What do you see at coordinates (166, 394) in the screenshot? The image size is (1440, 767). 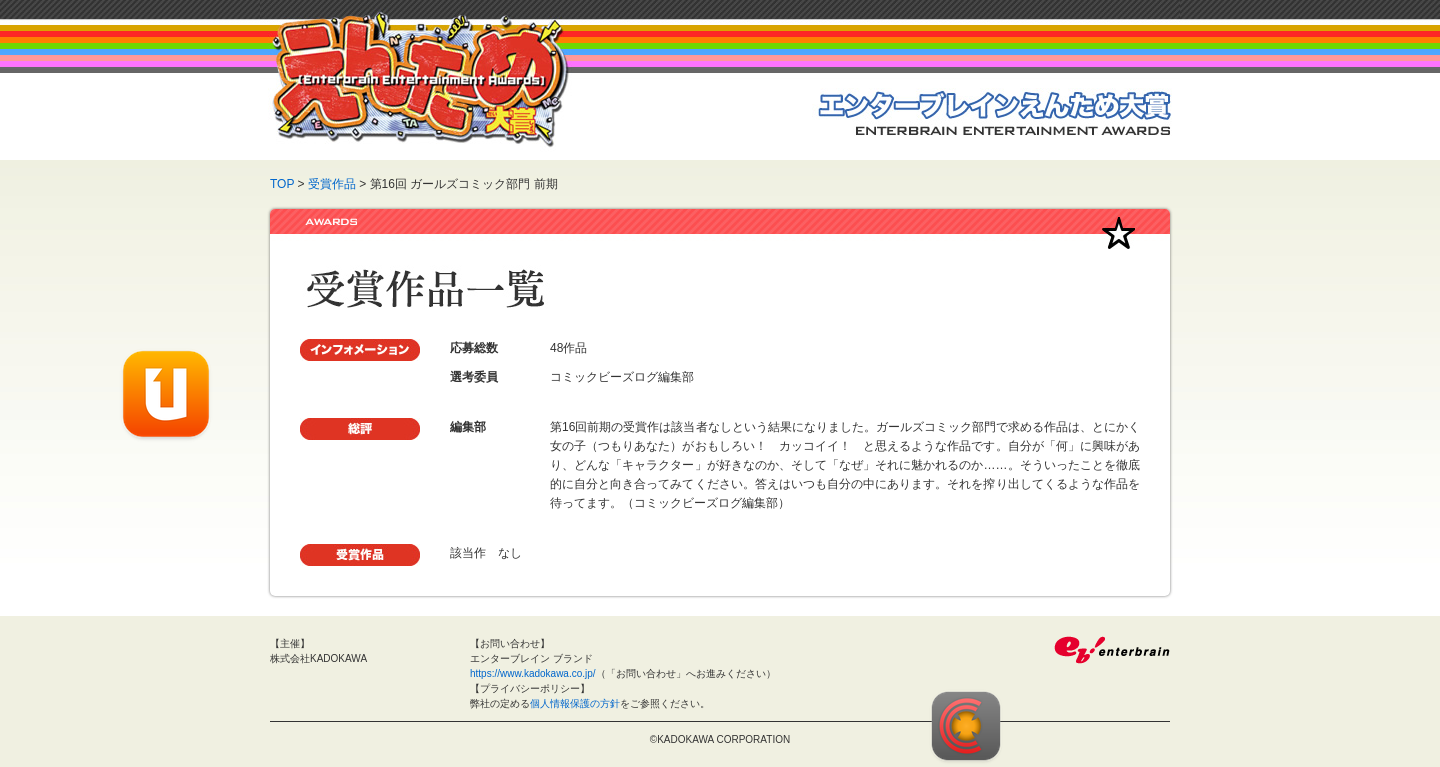 I see `open ubuntu one cloud storage app` at bounding box center [166, 394].